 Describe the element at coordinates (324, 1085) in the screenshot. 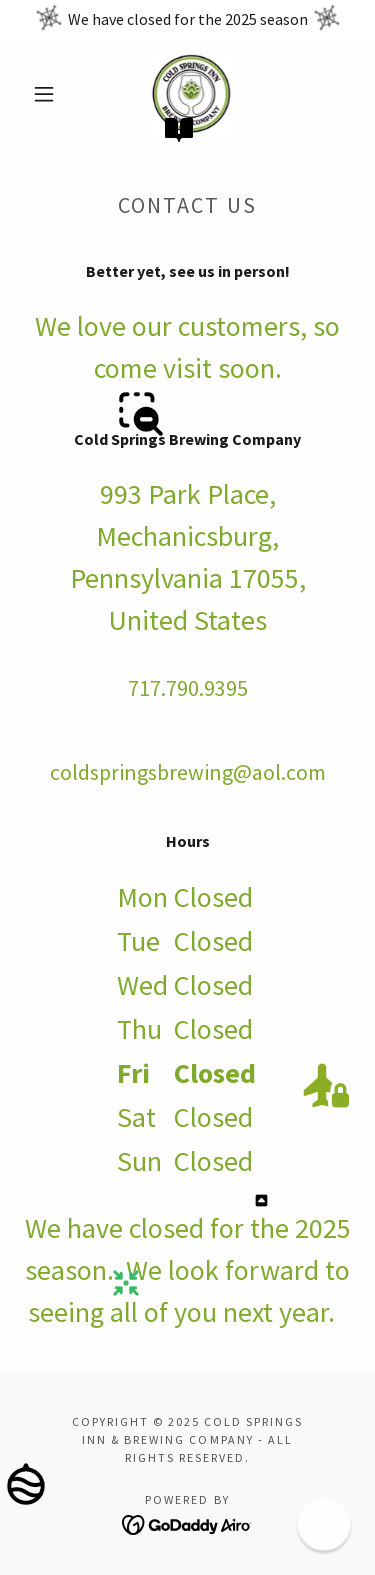

I see `airplane mode is locked or restricted` at that location.